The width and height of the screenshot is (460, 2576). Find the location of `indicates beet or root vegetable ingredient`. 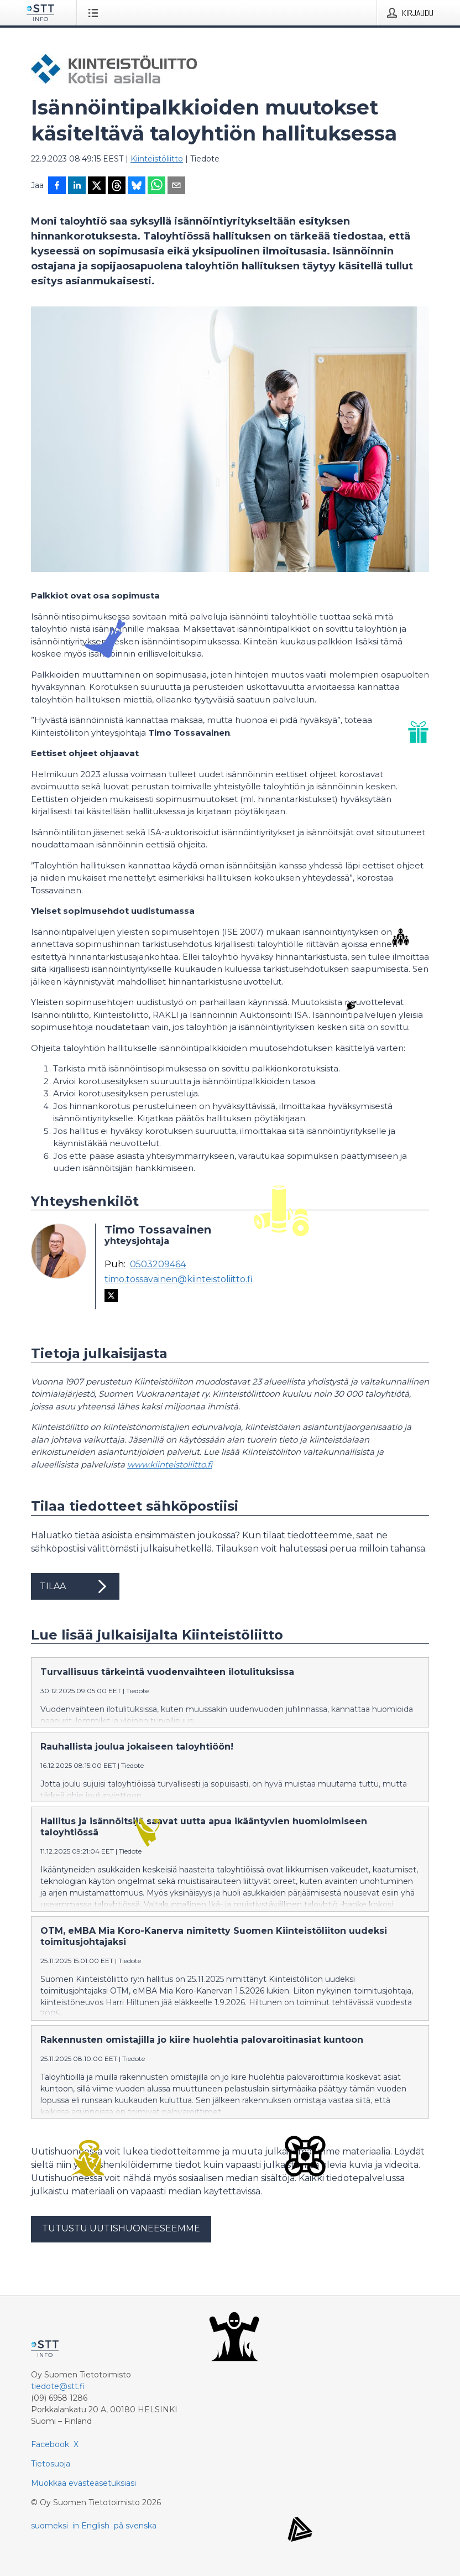

indicates beet or root vegetable ingredient is located at coordinates (351, 1006).